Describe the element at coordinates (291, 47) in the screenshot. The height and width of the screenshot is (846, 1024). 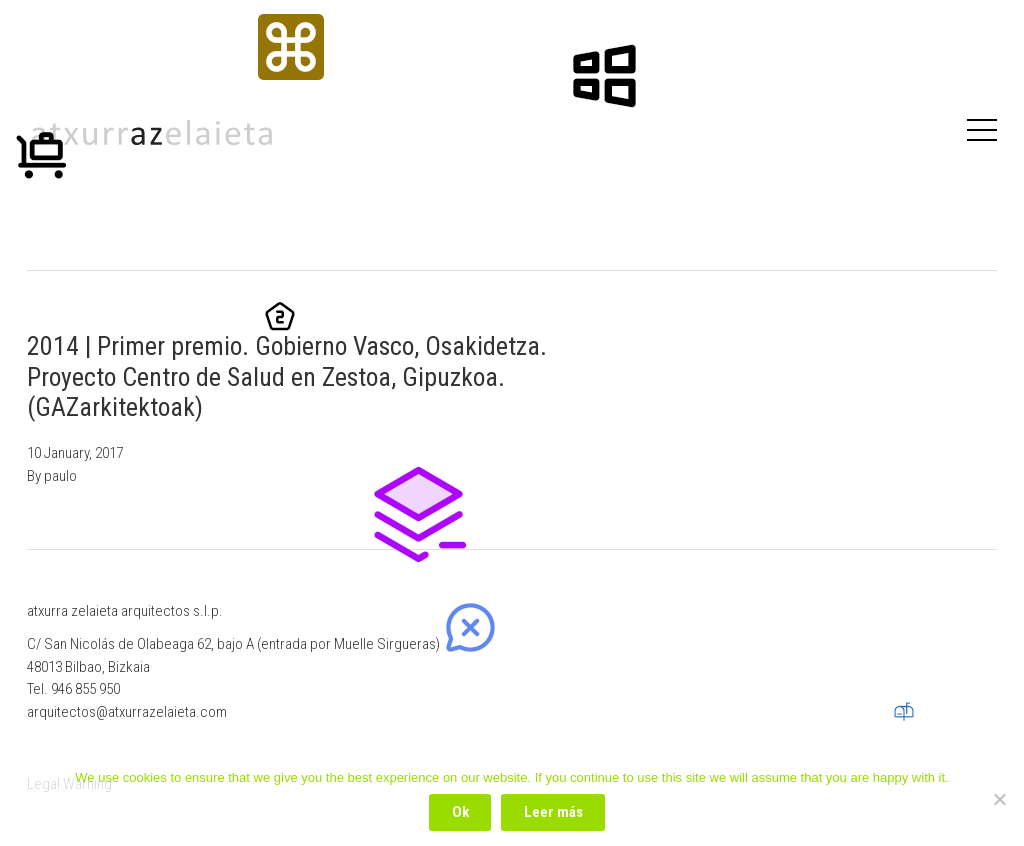
I see `command key modifier for keyboard shortcuts` at that location.